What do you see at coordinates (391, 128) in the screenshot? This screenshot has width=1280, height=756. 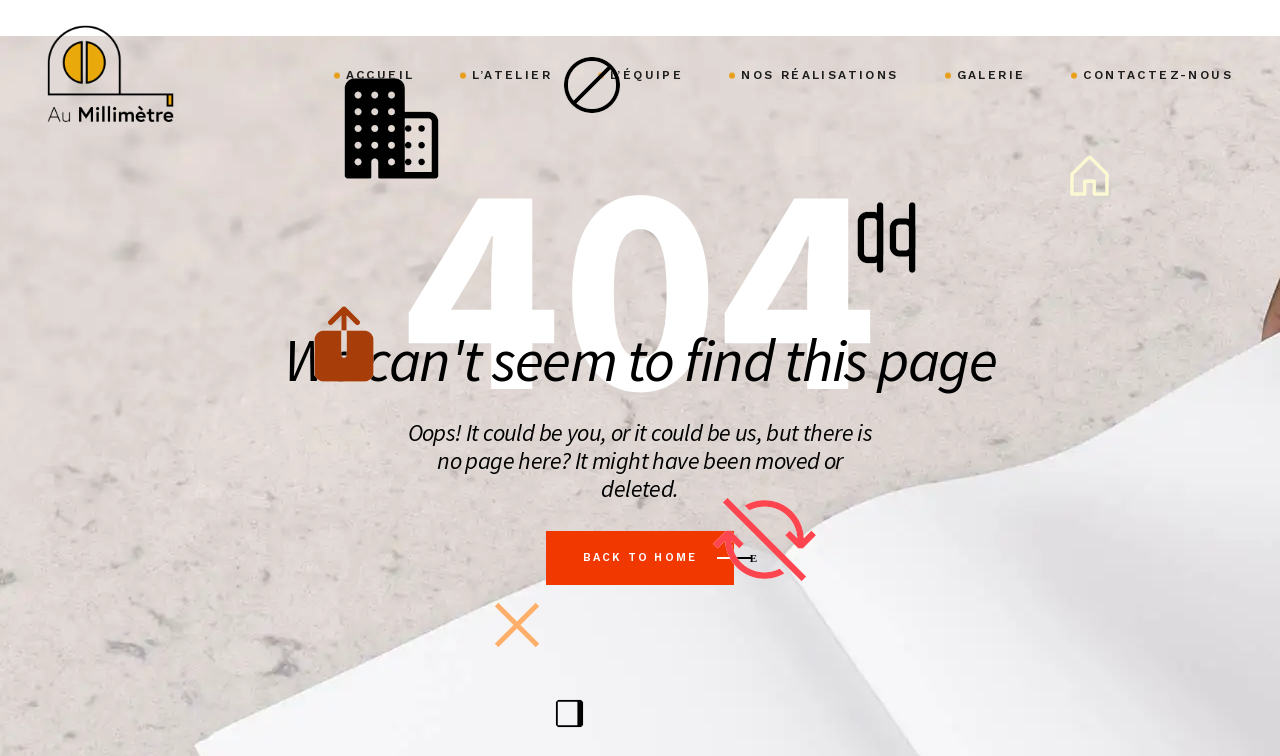 I see `view business or company information` at bounding box center [391, 128].